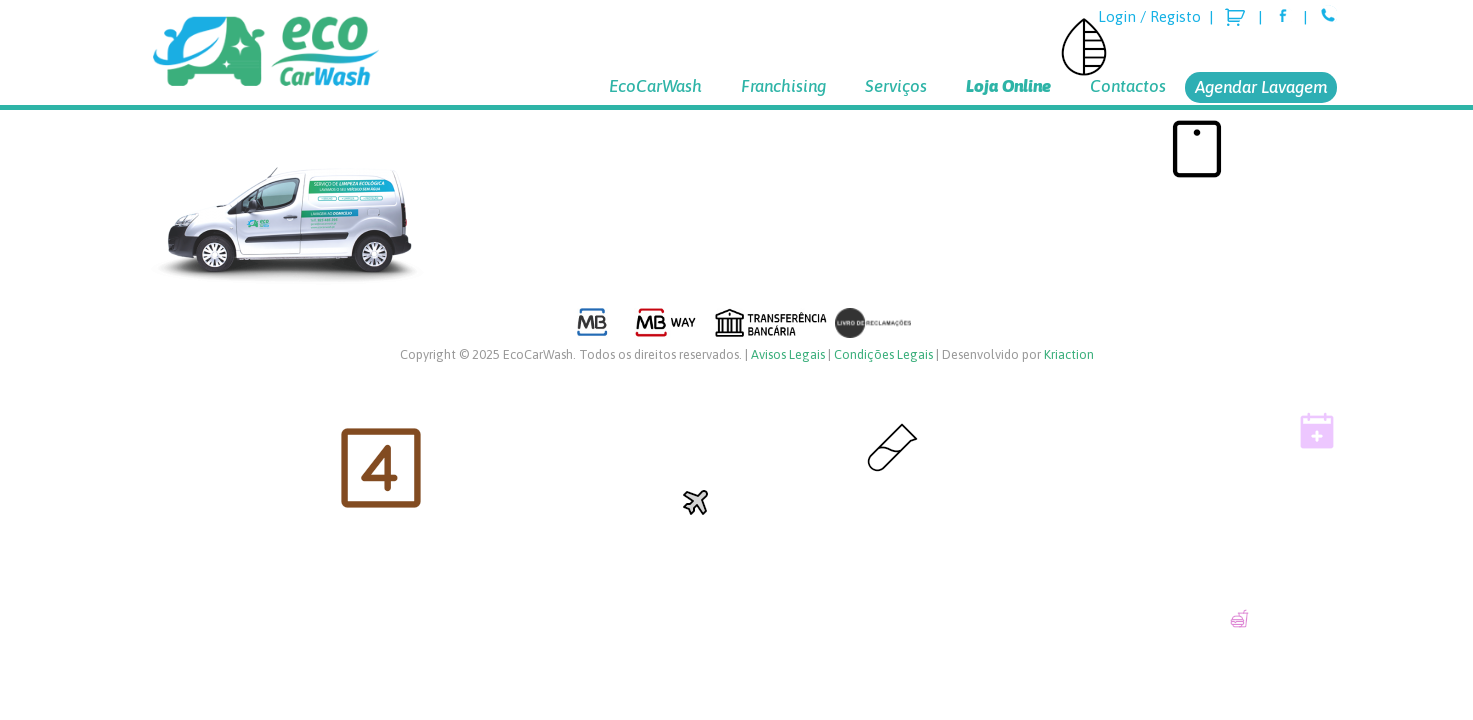 This screenshot has width=1473, height=720. I want to click on browse nearby fast food restaurants, so click(1239, 618).